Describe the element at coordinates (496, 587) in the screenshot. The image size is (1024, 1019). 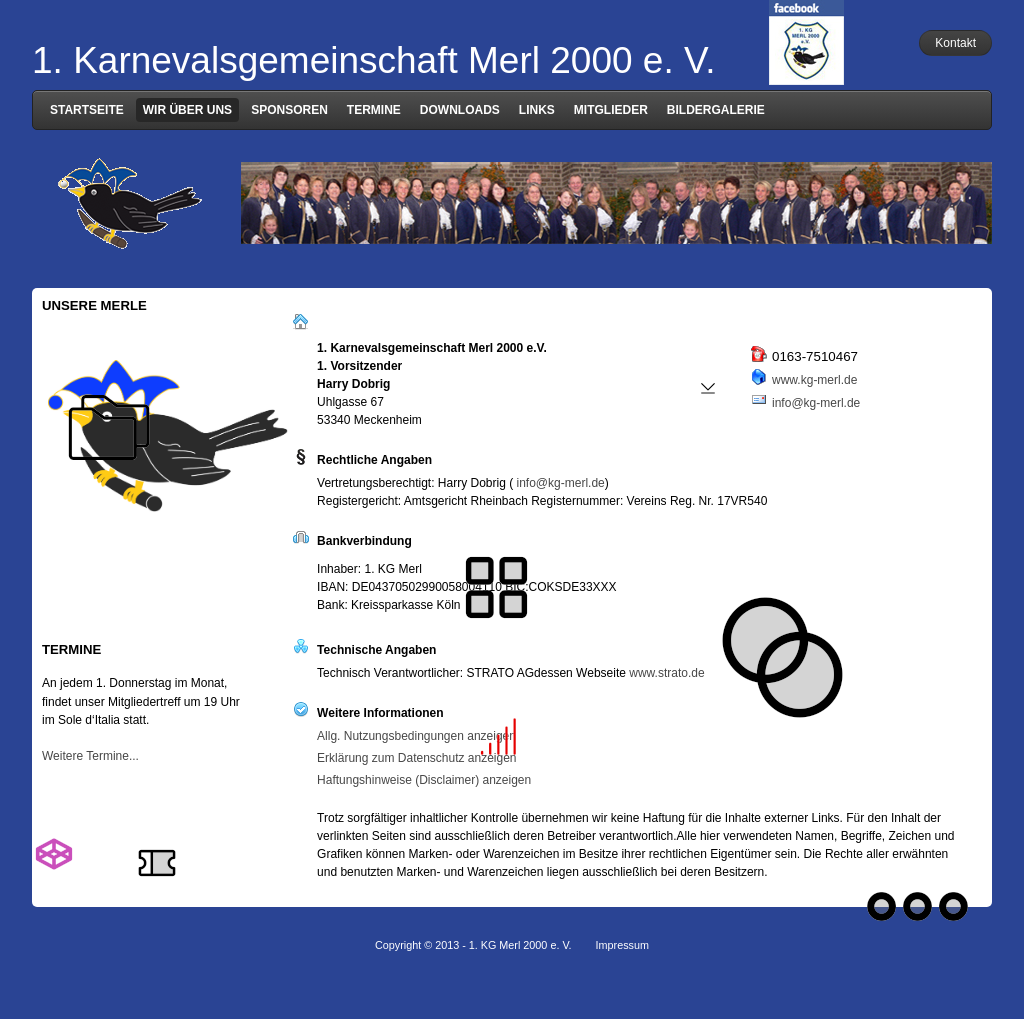
I see `view all apps or applications` at that location.